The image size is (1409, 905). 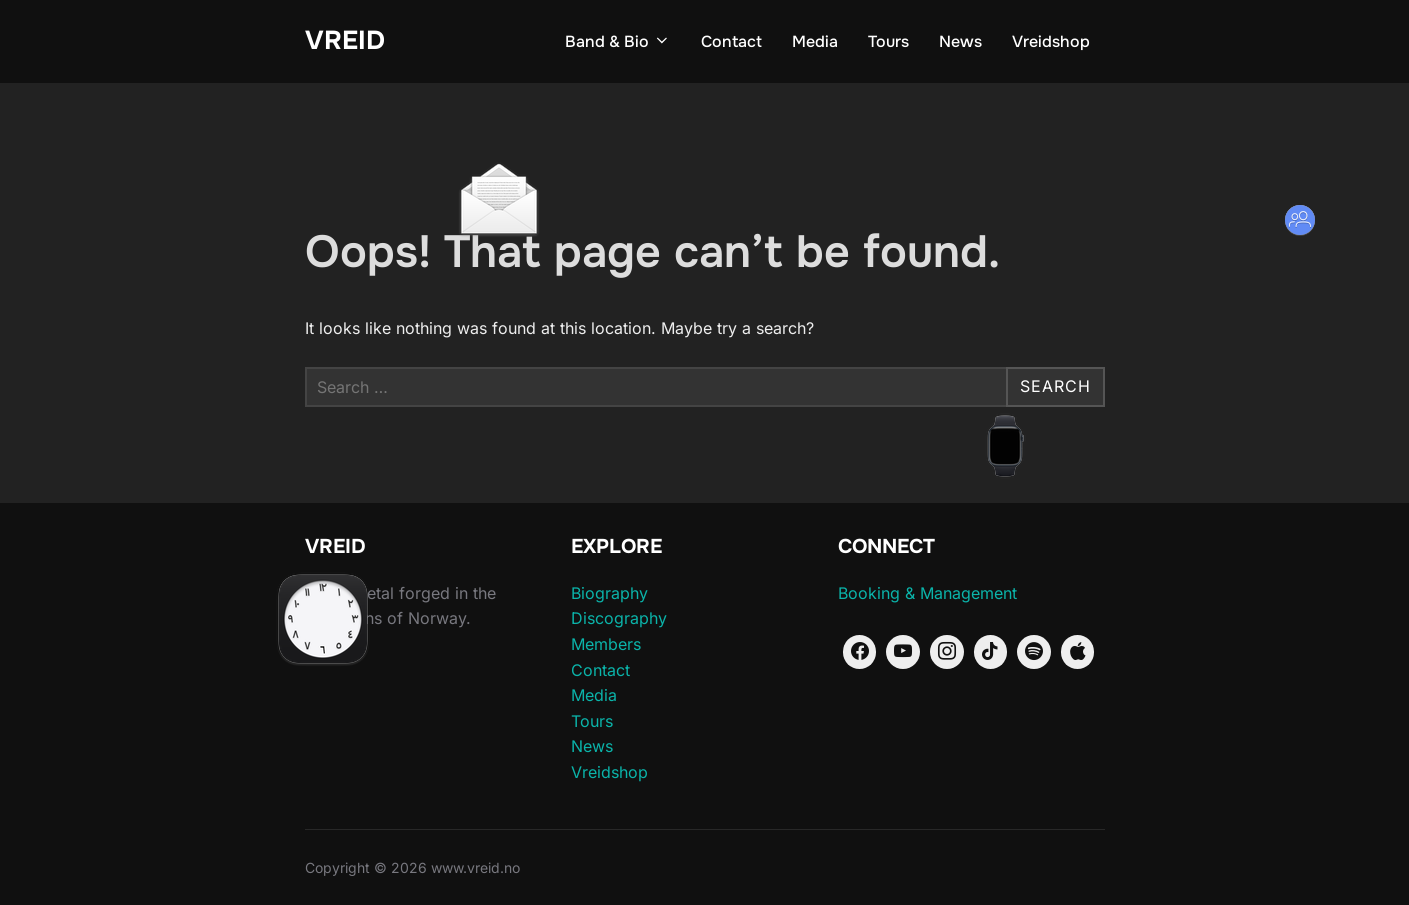 What do you see at coordinates (499, 201) in the screenshot?
I see `open mail or email application` at bounding box center [499, 201].